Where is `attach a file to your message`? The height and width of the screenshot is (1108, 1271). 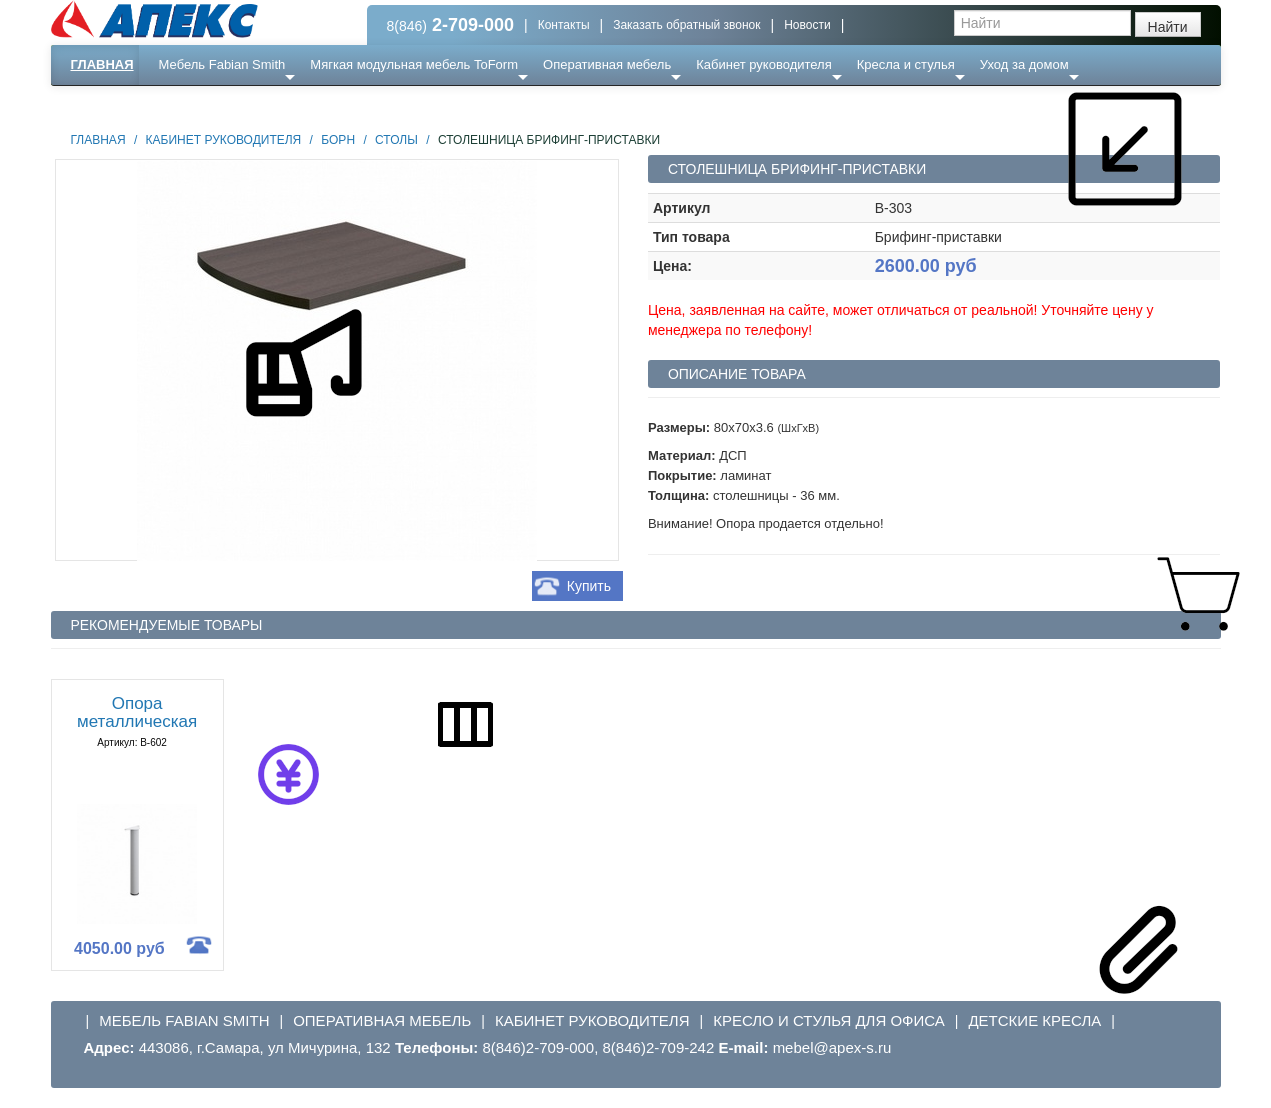
attach a file to your message is located at coordinates (1141, 949).